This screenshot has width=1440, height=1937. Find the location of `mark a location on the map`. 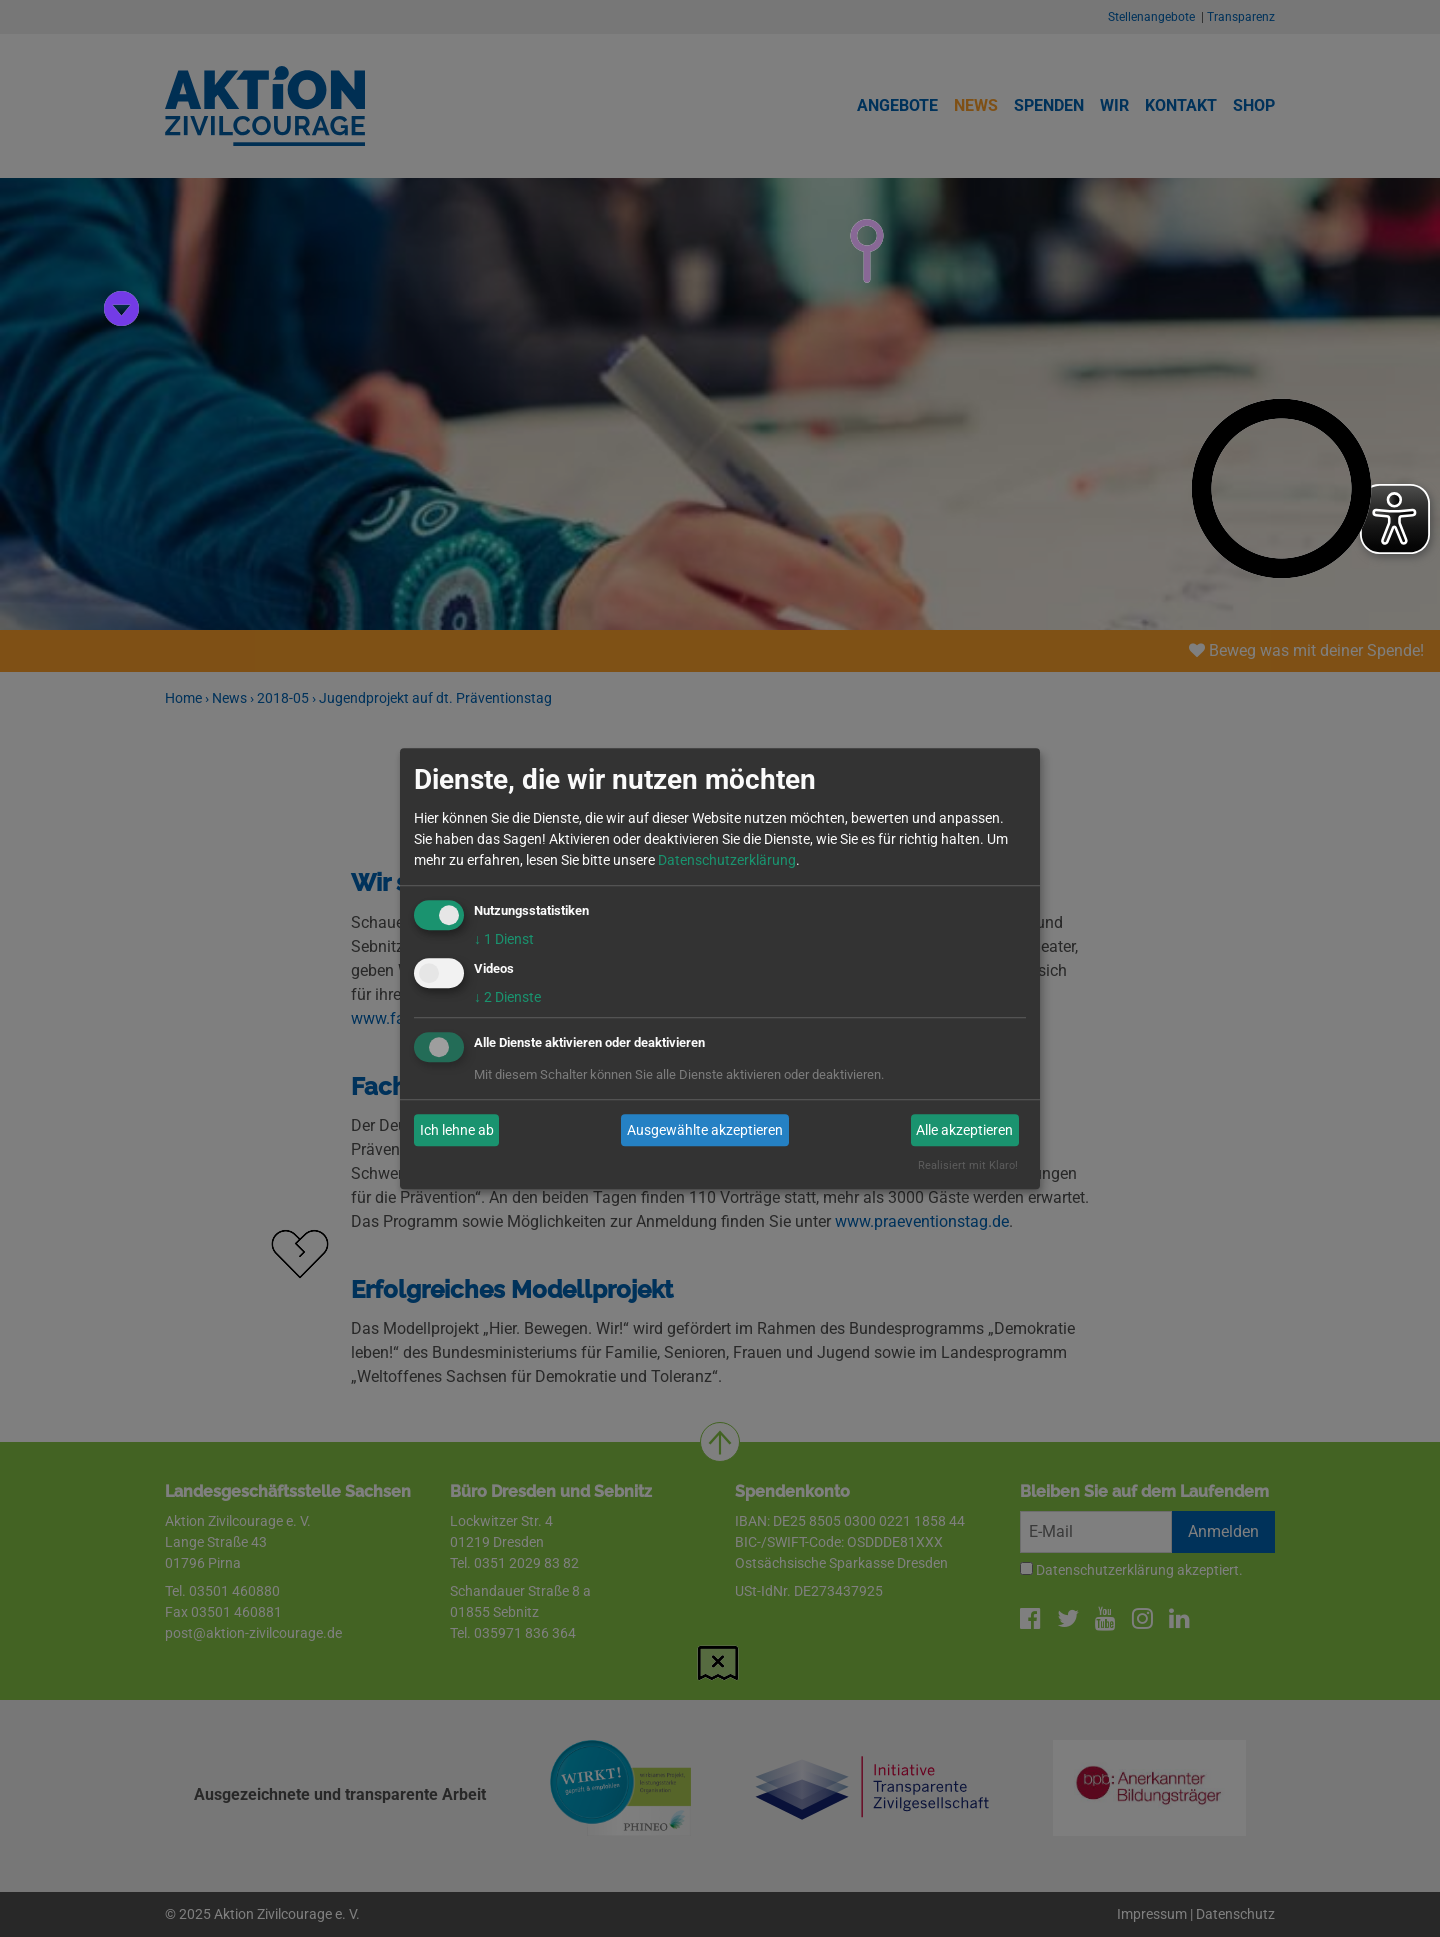

mark a location on the map is located at coordinates (867, 251).